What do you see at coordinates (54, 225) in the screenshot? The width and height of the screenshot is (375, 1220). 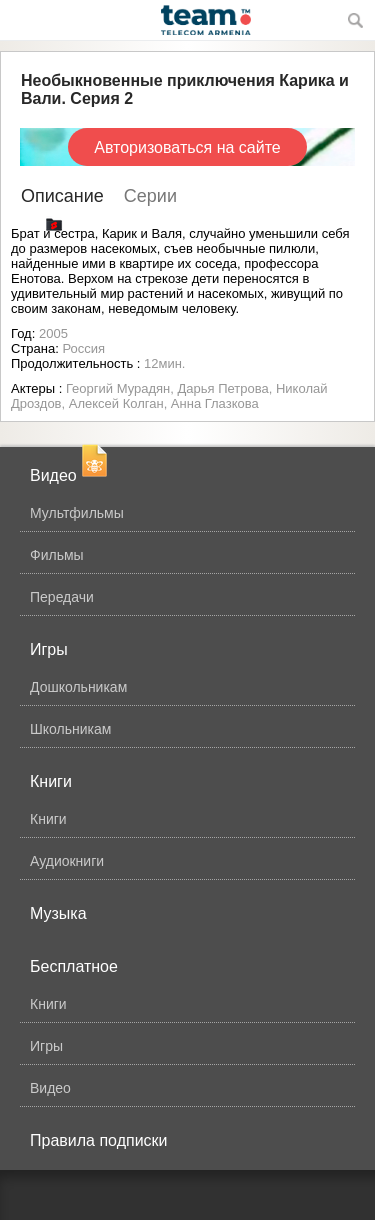 I see `open folder containing youtube shorts downloads` at bounding box center [54, 225].